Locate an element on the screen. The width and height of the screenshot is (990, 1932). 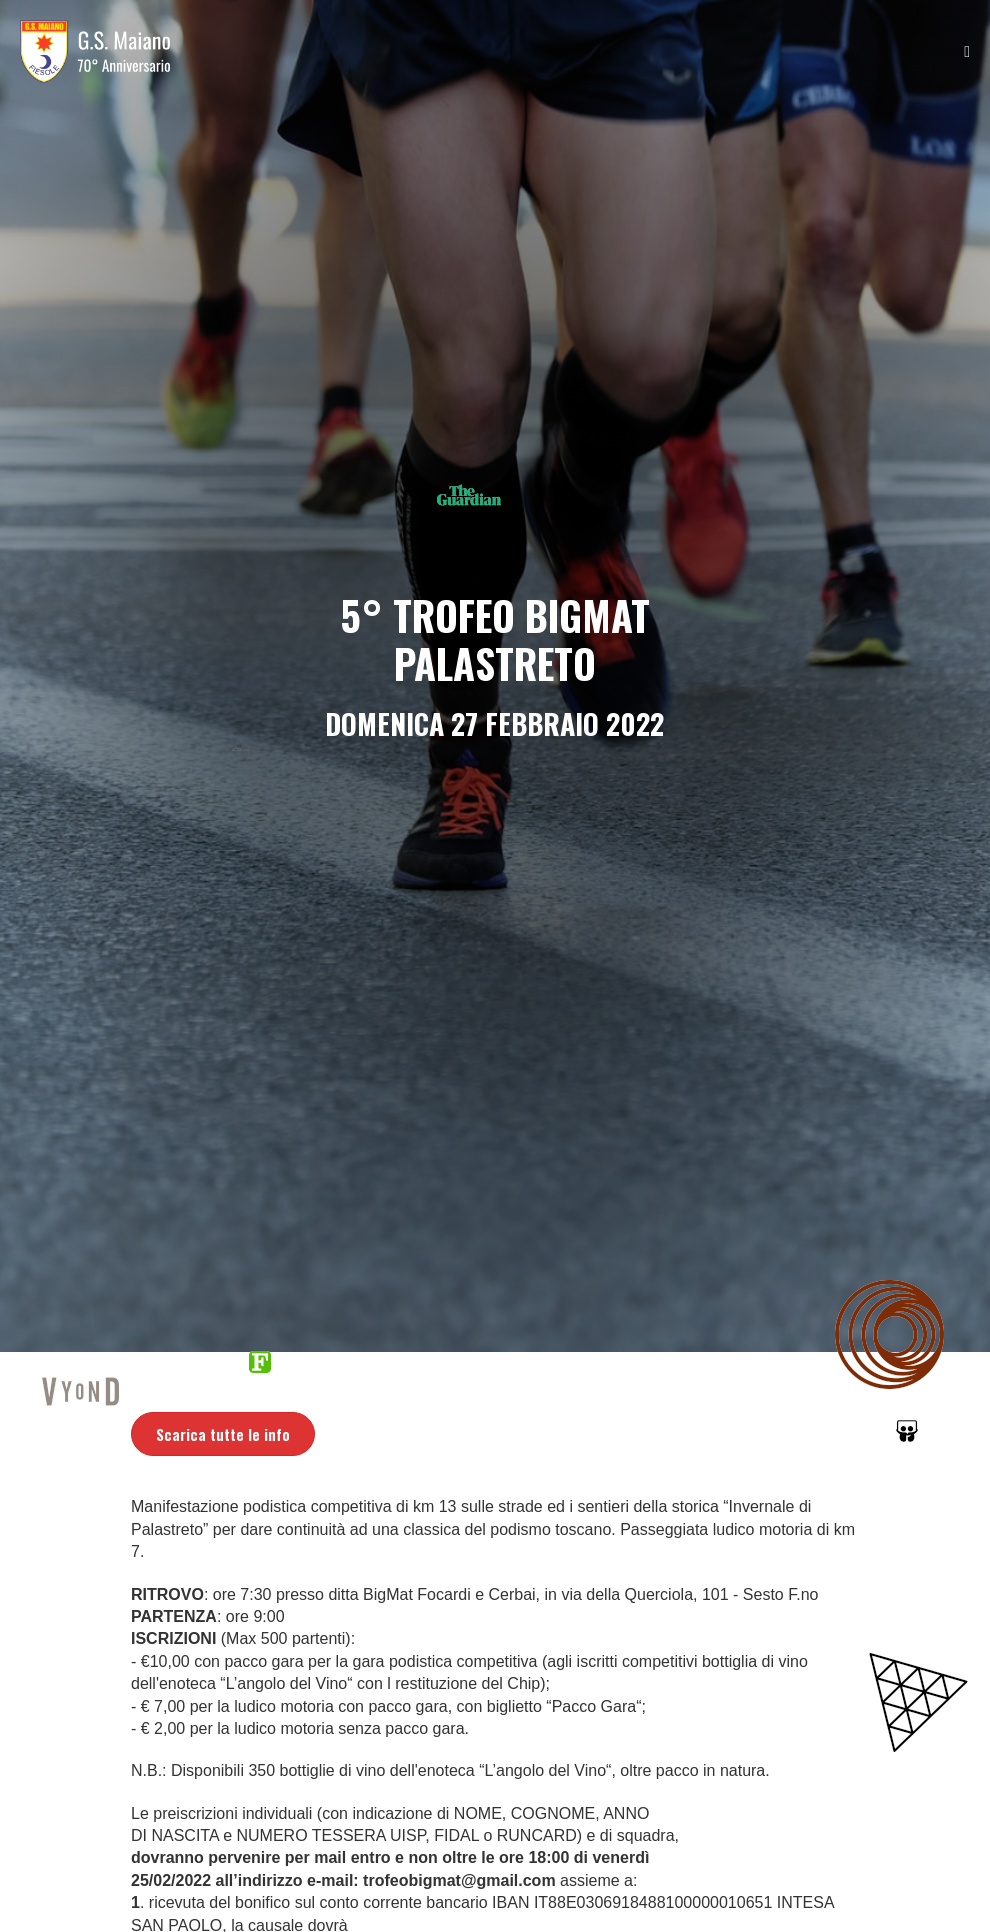
fortran programming language logo is located at coordinates (260, 1362).